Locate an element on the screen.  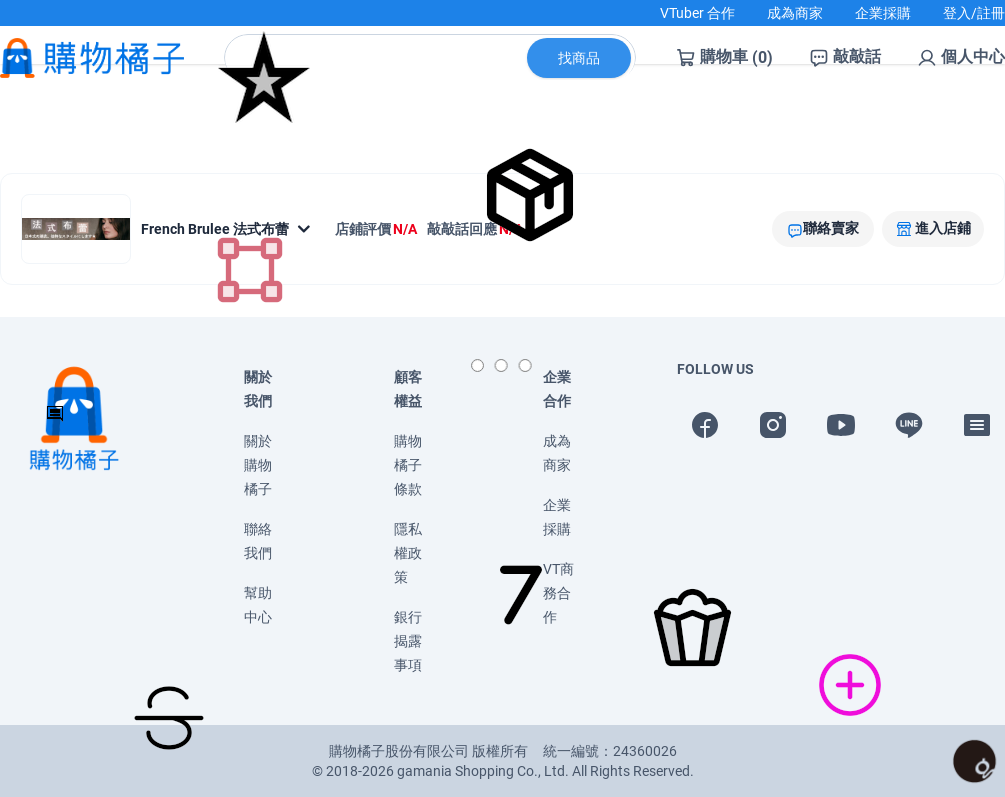
apply strikethrough formatting to selected text is located at coordinates (169, 718).